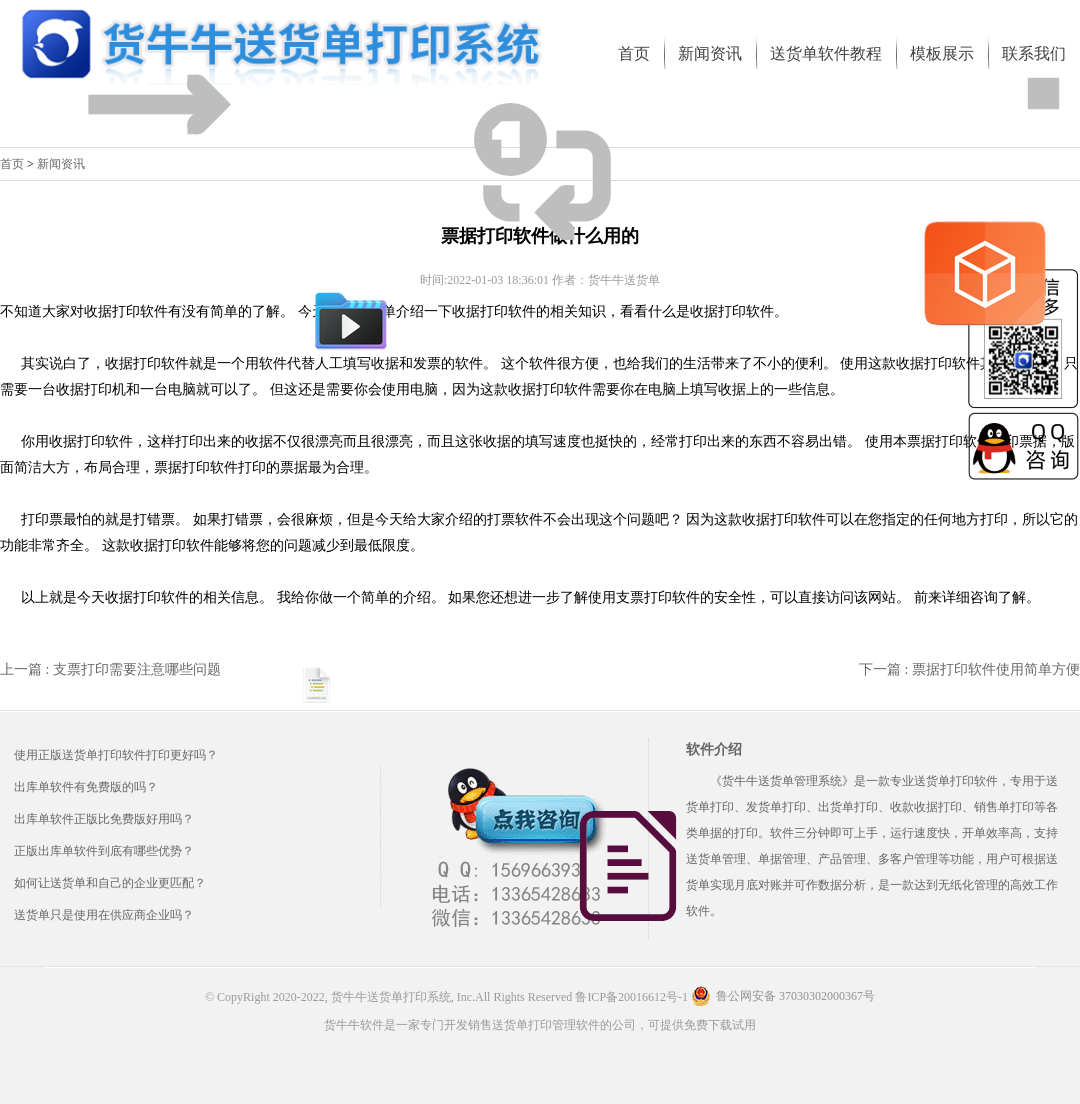 The image size is (1080, 1104). Describe the element at coordinates (1043, 93) in the screenshot. I see `stop media playback` at that location.